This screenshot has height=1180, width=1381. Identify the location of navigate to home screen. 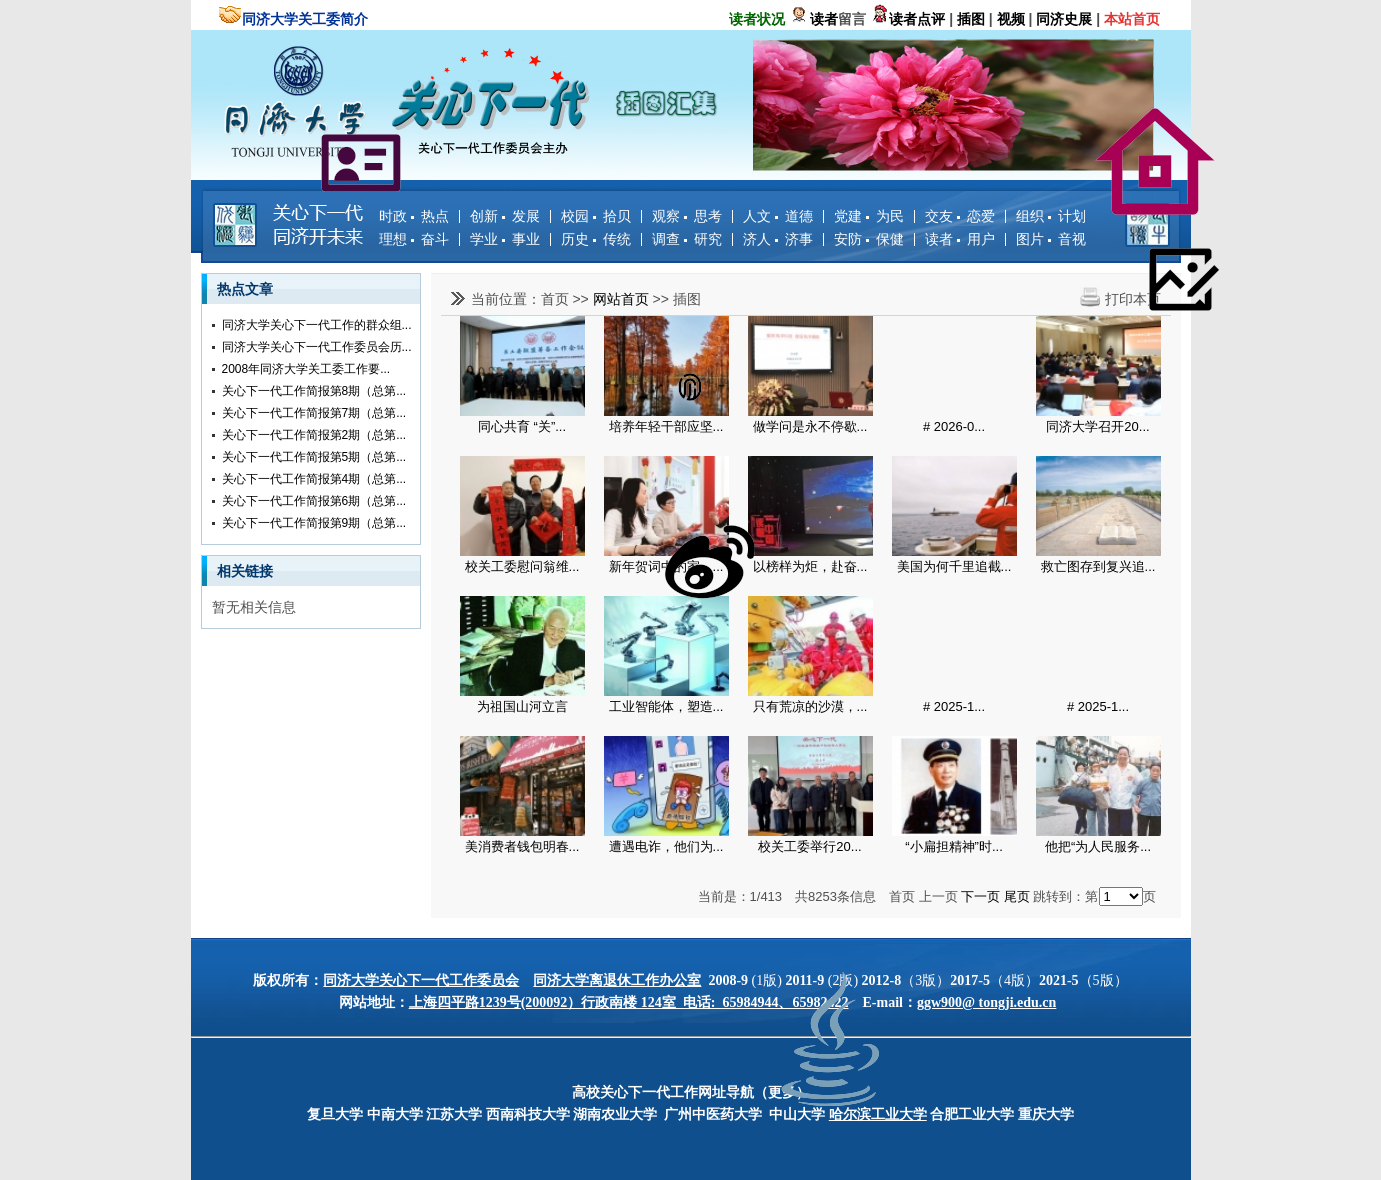
(1155, 166).